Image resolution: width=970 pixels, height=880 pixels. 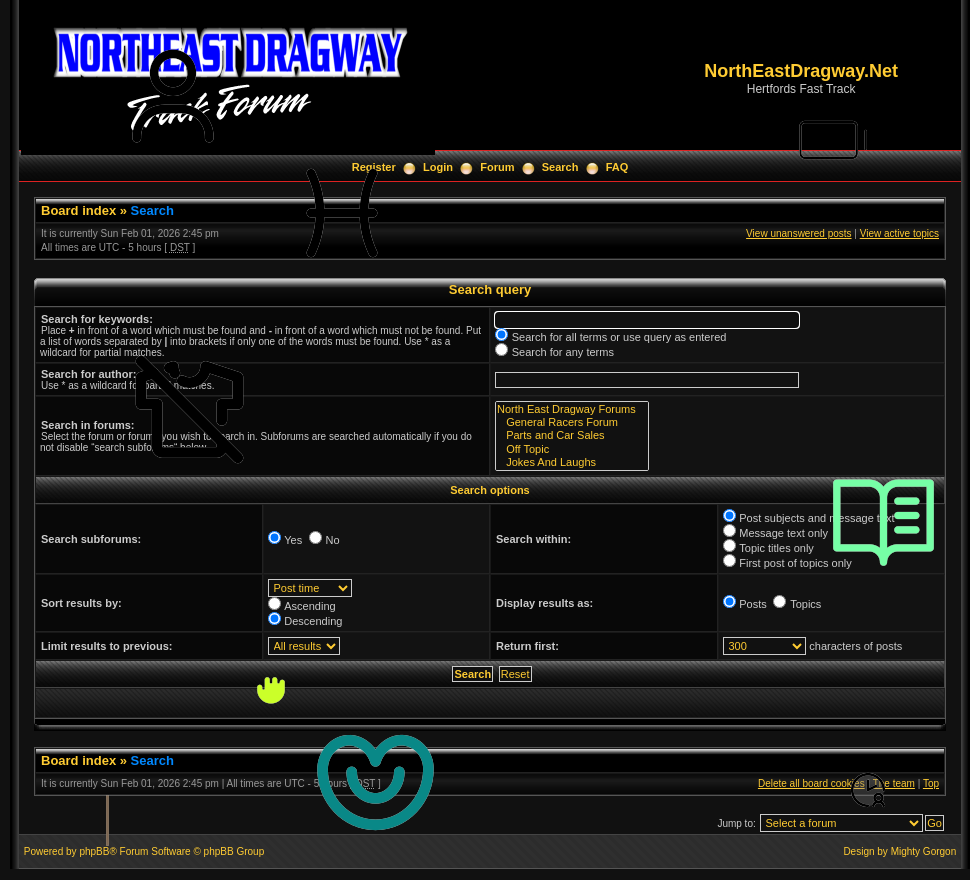 I want to click on vertical divider or separator between UI elements, so click(x=107, y=820).